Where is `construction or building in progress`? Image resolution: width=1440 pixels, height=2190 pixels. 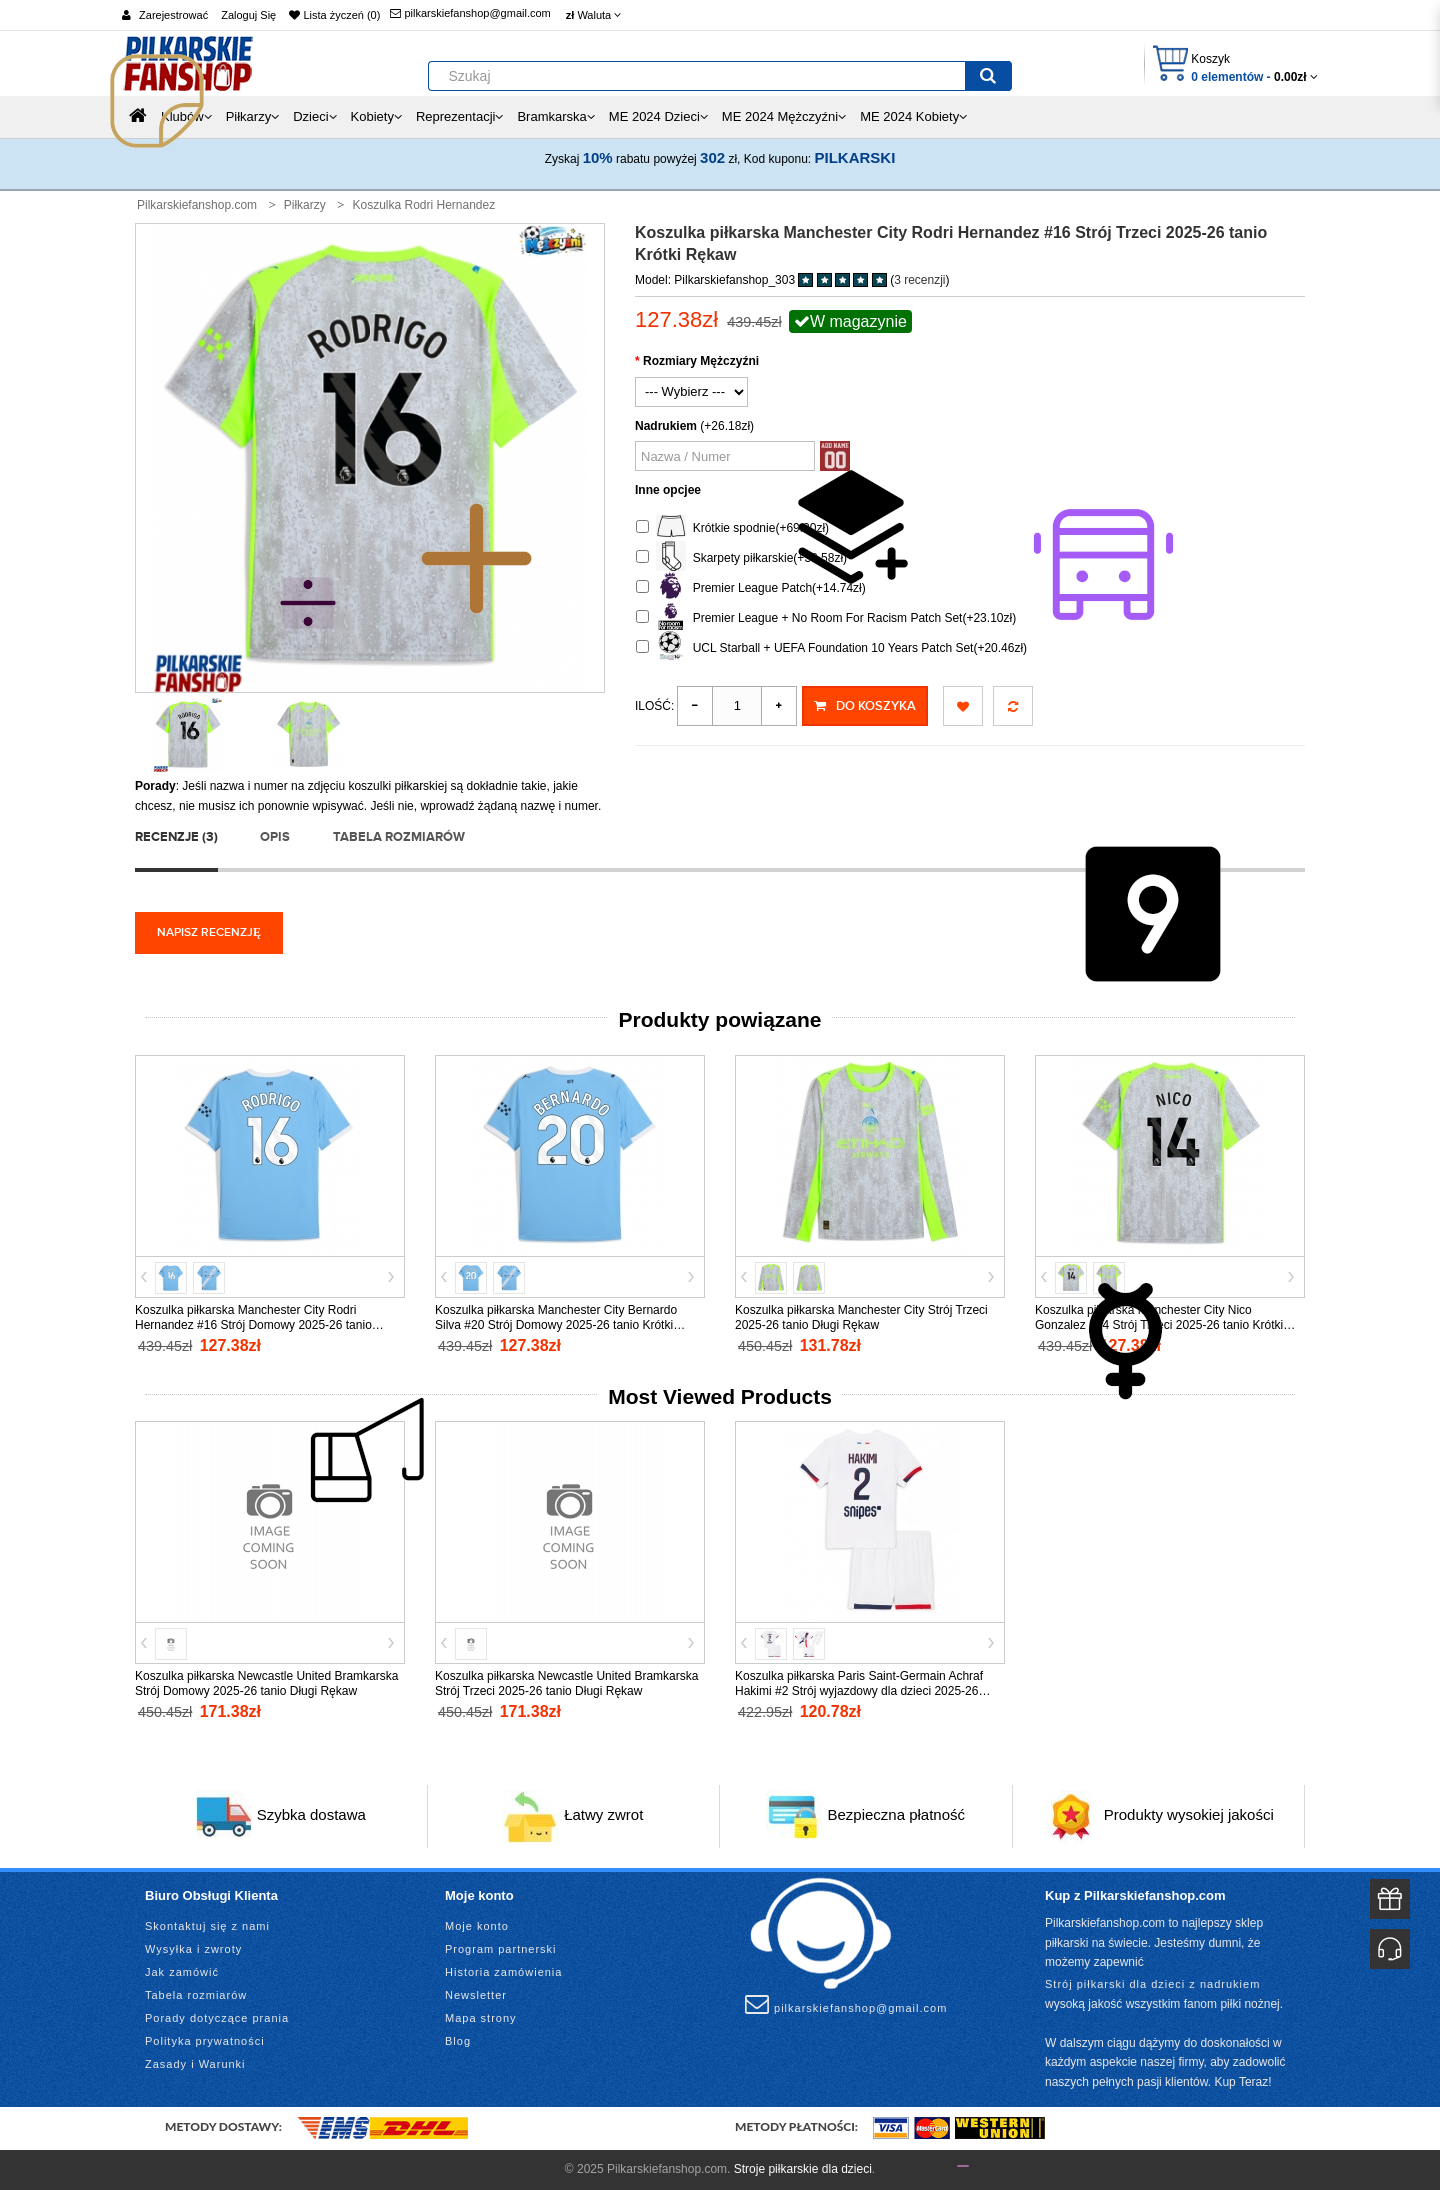
construction or building in progress is located at coordinates (369, 1456).